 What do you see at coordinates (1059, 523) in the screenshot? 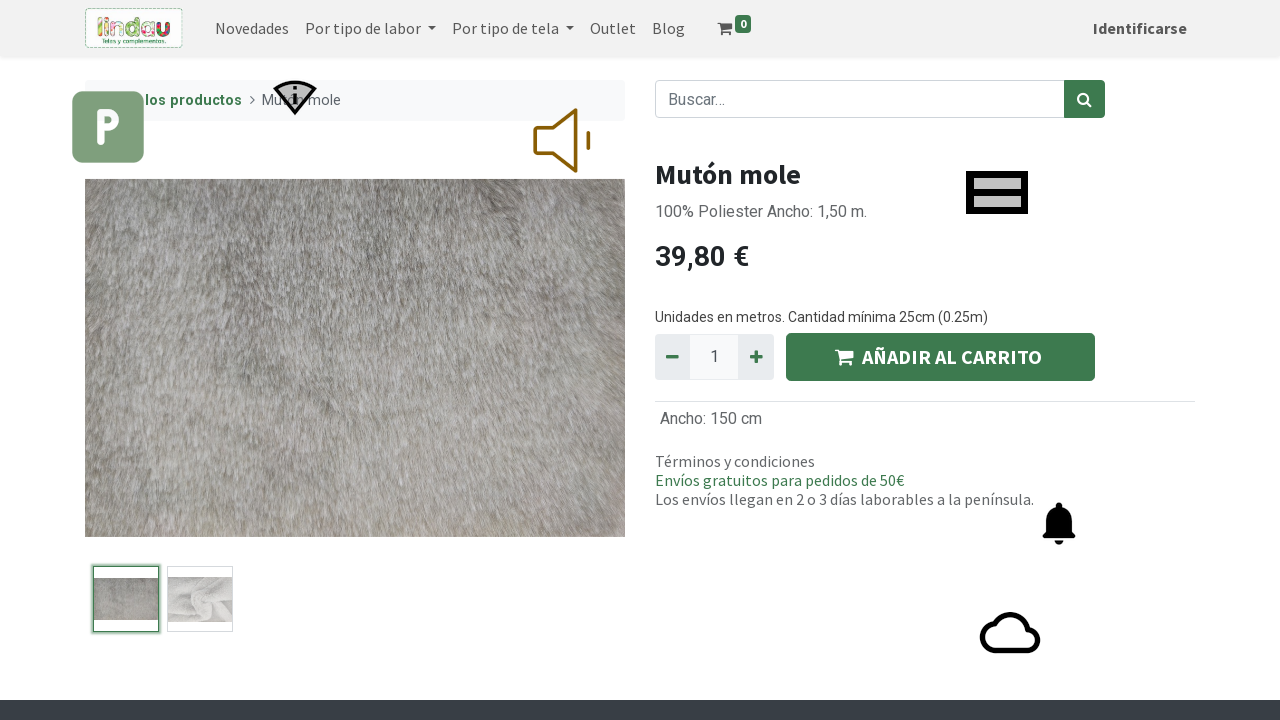
I see `view your notifications` at bounding box center [1059, 523].